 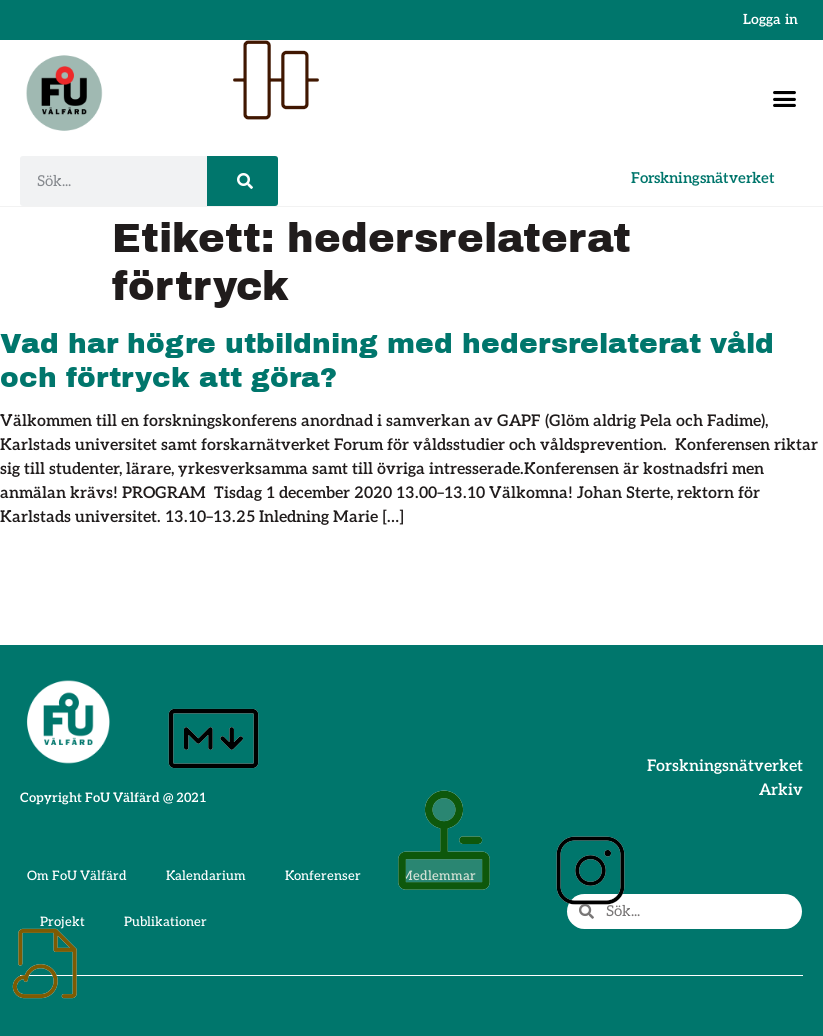 I want to click on format text using markdown, so click(x=213, y=738).